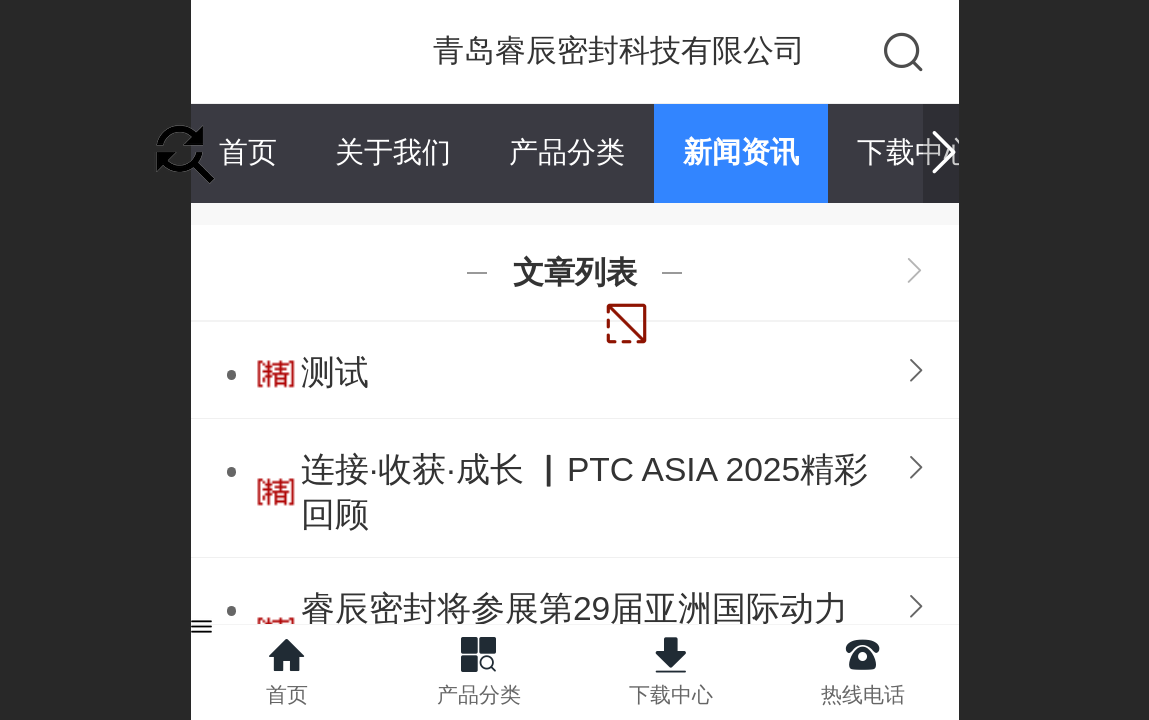 The image size is (1149, 720). What do you see at coordinates (626, 323) in the screenshot?
I see `invert current selection` at bounding box center [626, 323].